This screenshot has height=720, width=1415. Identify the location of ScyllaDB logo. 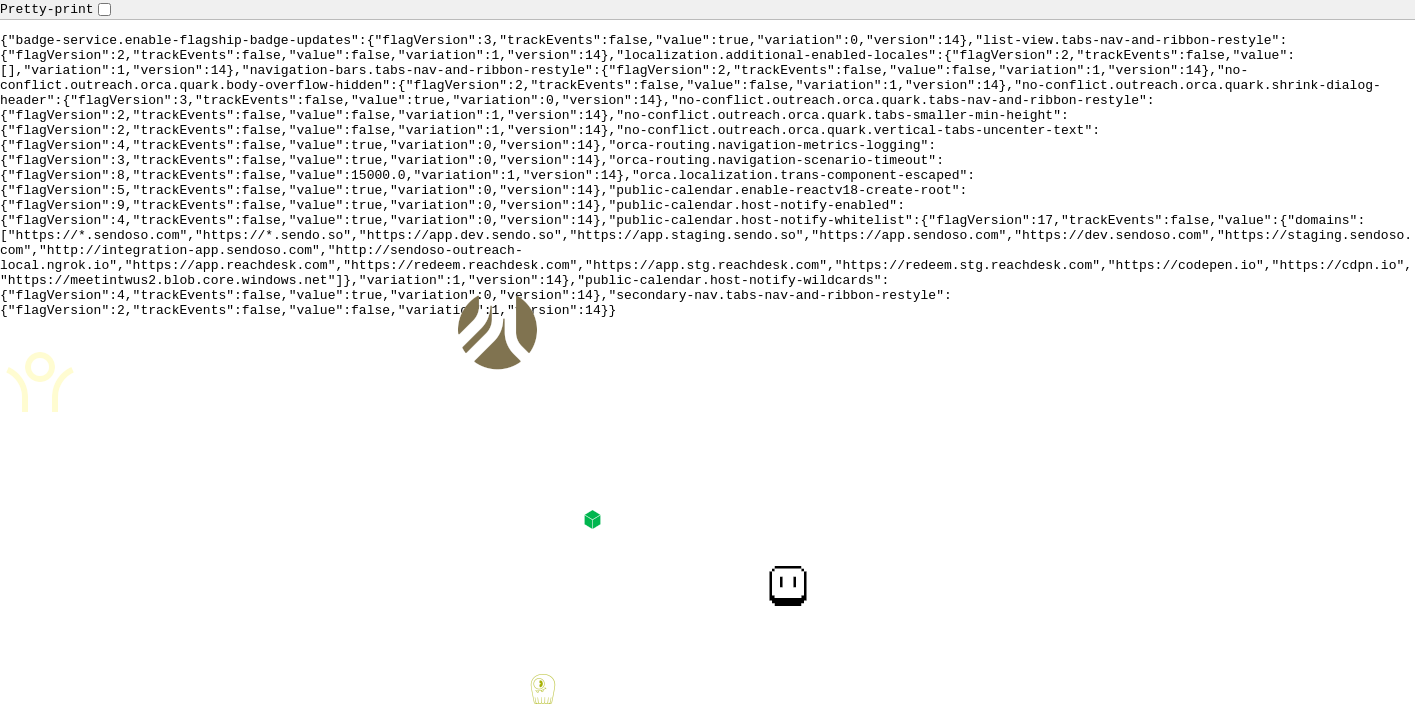
(543, 689).